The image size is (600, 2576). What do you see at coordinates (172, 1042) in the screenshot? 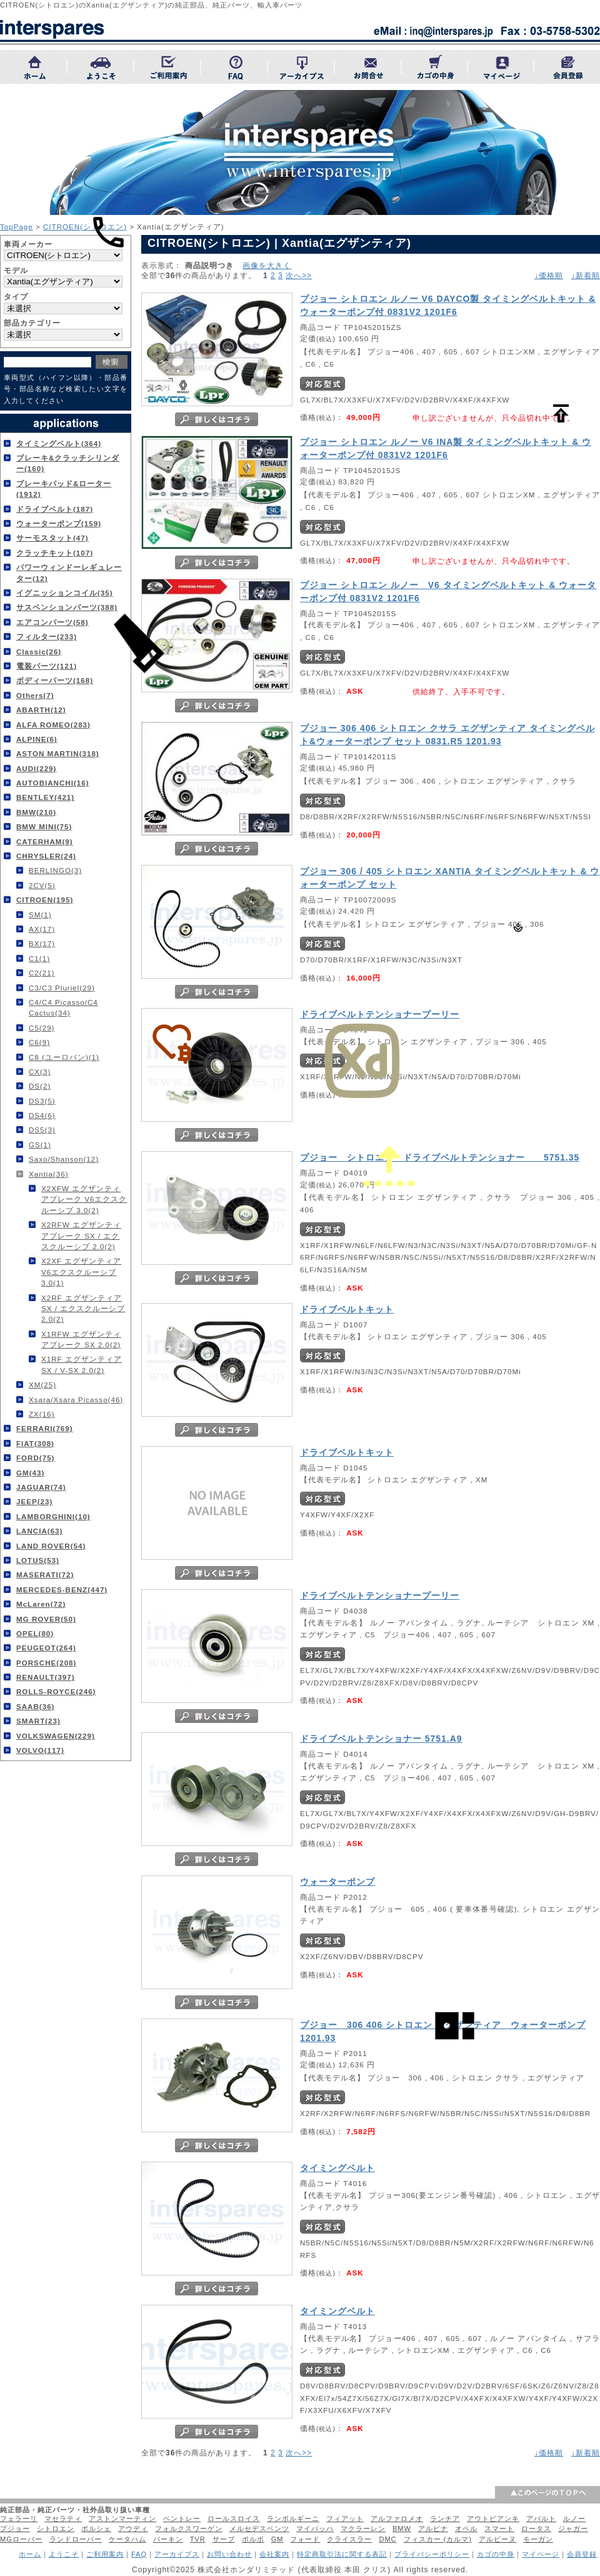
I see `favorite or save a bitcoin transaction` at bounding box center [172, 1042].